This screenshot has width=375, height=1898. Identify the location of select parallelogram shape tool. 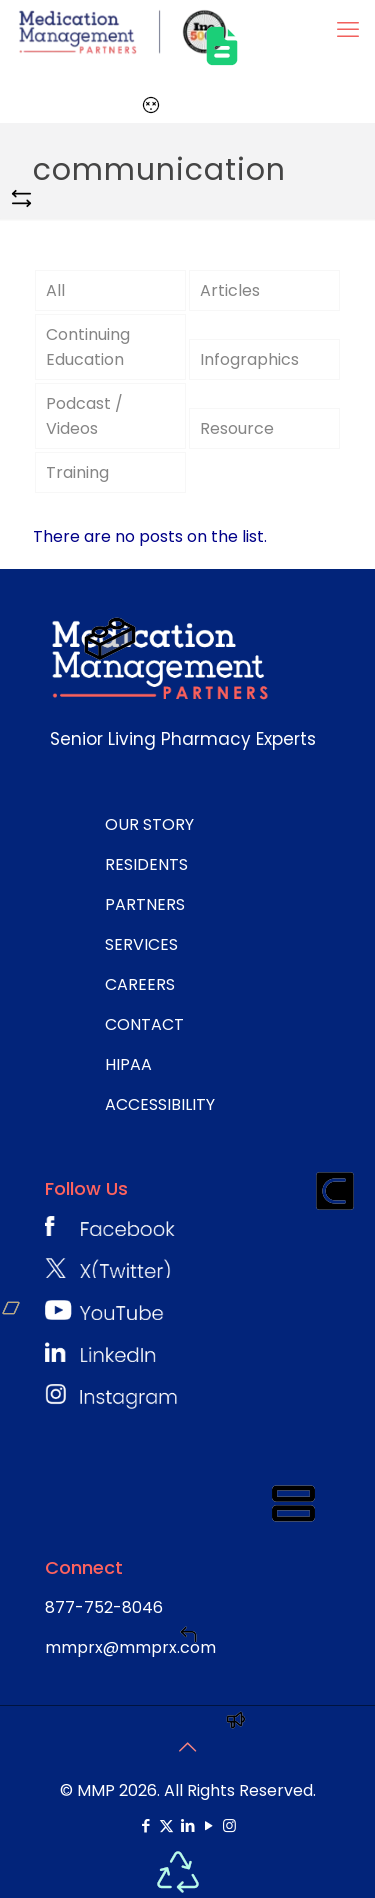
(11, 1308).